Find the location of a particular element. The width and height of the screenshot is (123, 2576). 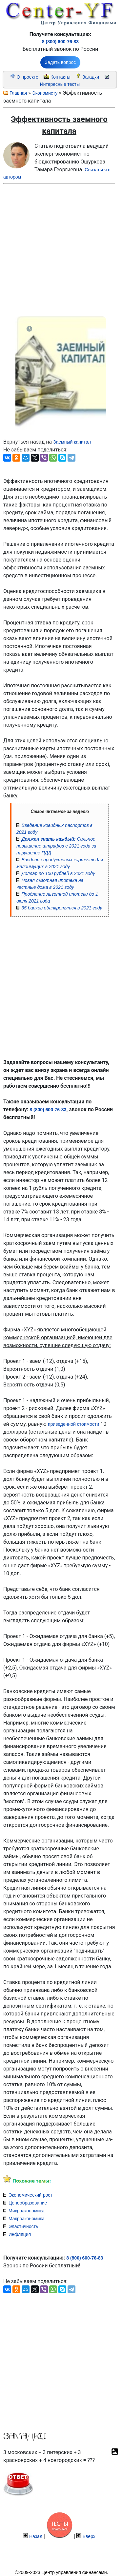

view message timestamps is located at coordinates (29, 329).